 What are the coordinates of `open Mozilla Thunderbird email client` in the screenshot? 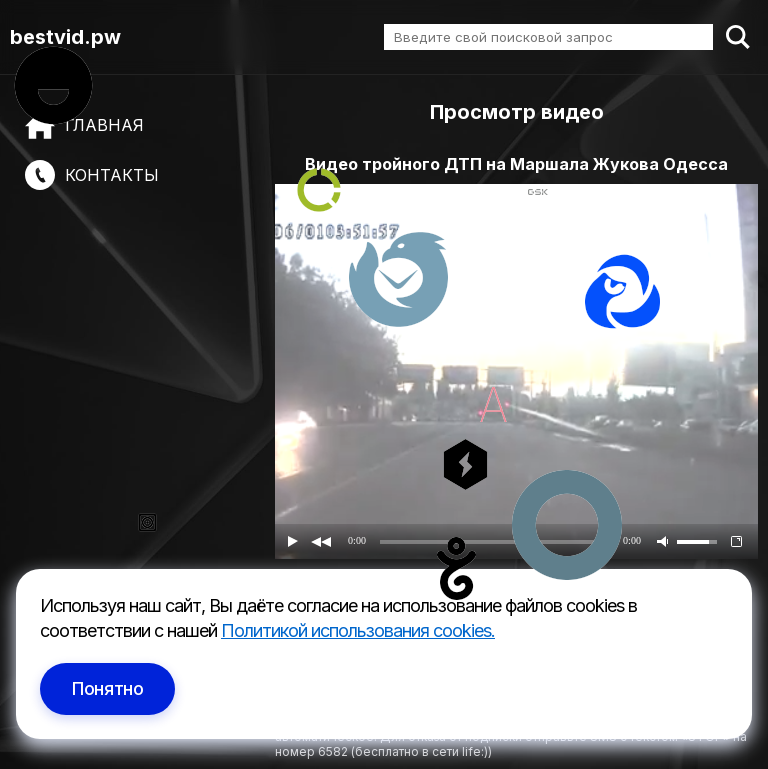 It's located at (398, 279).